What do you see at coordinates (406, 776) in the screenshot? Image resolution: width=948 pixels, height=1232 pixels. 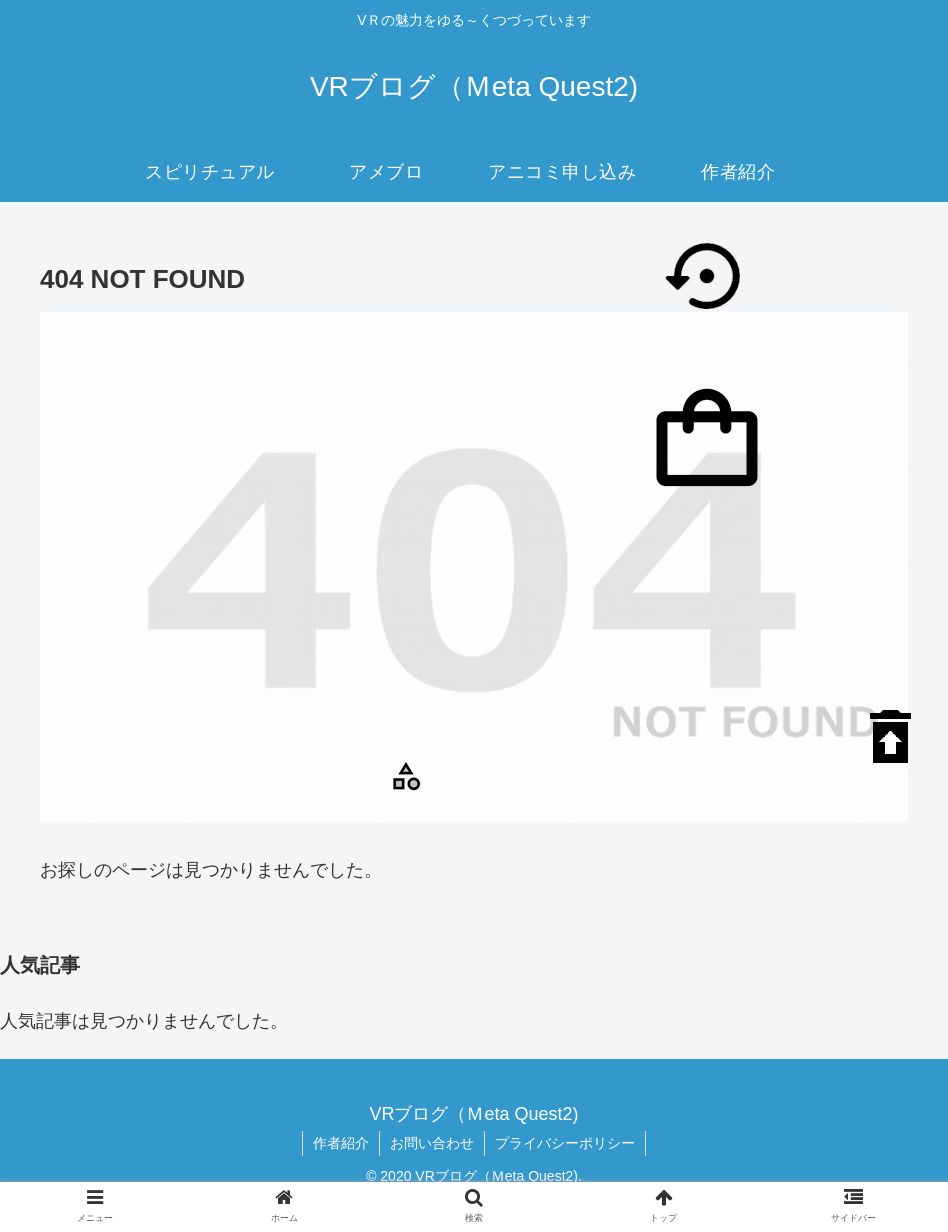 I see `browse or filter by category` at bounding box center [406, 776].